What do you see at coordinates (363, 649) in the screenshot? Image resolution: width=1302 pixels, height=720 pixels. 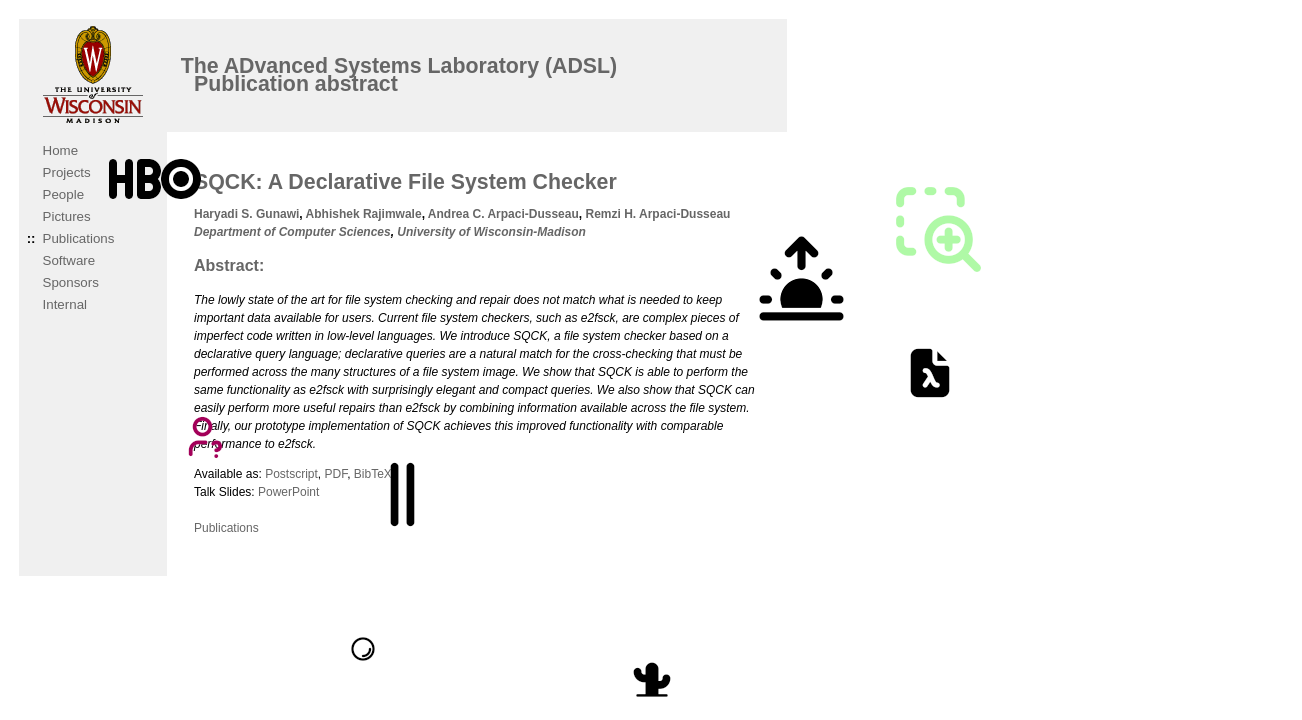 I see `apply inner shadow effect to bottom-right corner` at bounding box center [363, 649].